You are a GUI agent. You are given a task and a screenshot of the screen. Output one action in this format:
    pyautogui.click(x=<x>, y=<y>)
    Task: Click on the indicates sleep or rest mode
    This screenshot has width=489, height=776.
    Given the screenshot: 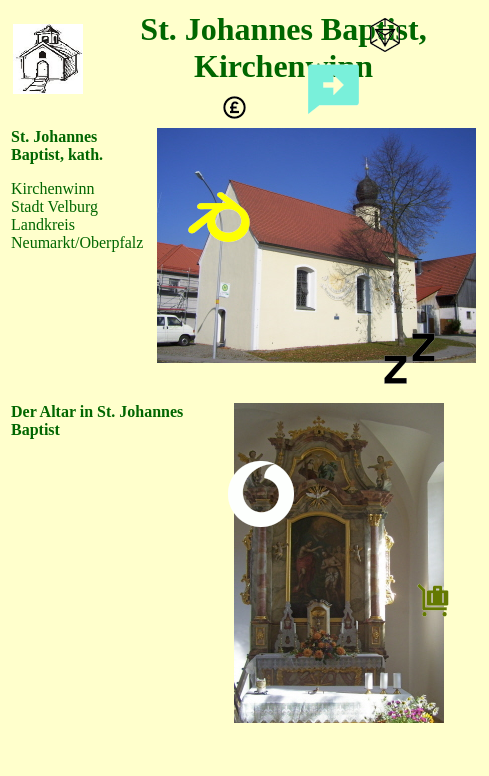 What is the action you would take?
    pyautogui.click(x=409, y=358)
    